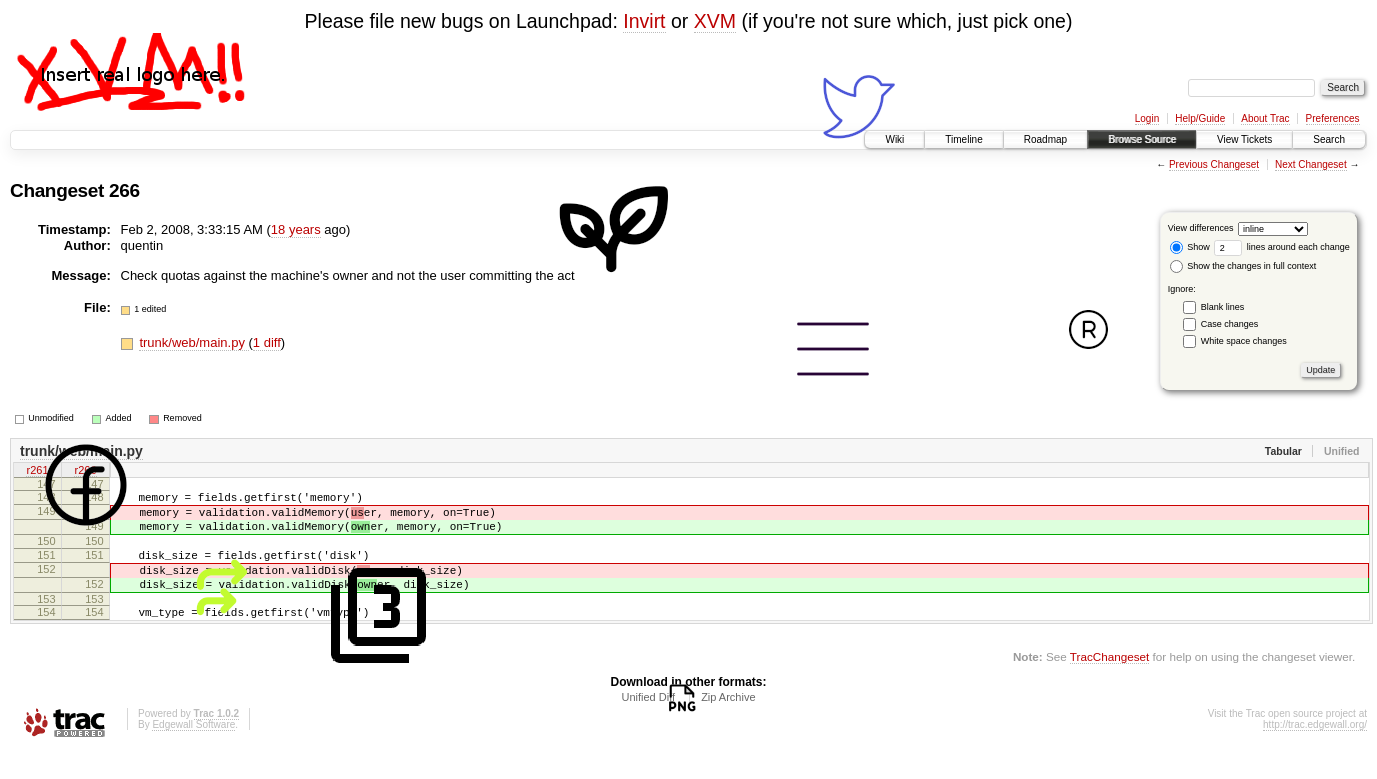 The width and height of the screenshot is (1377, 779). What do you see at coordinates (1088, 329) in the screenshot?
I see `indicates a registered trademark symbol` at bounding box center [1088, 329].